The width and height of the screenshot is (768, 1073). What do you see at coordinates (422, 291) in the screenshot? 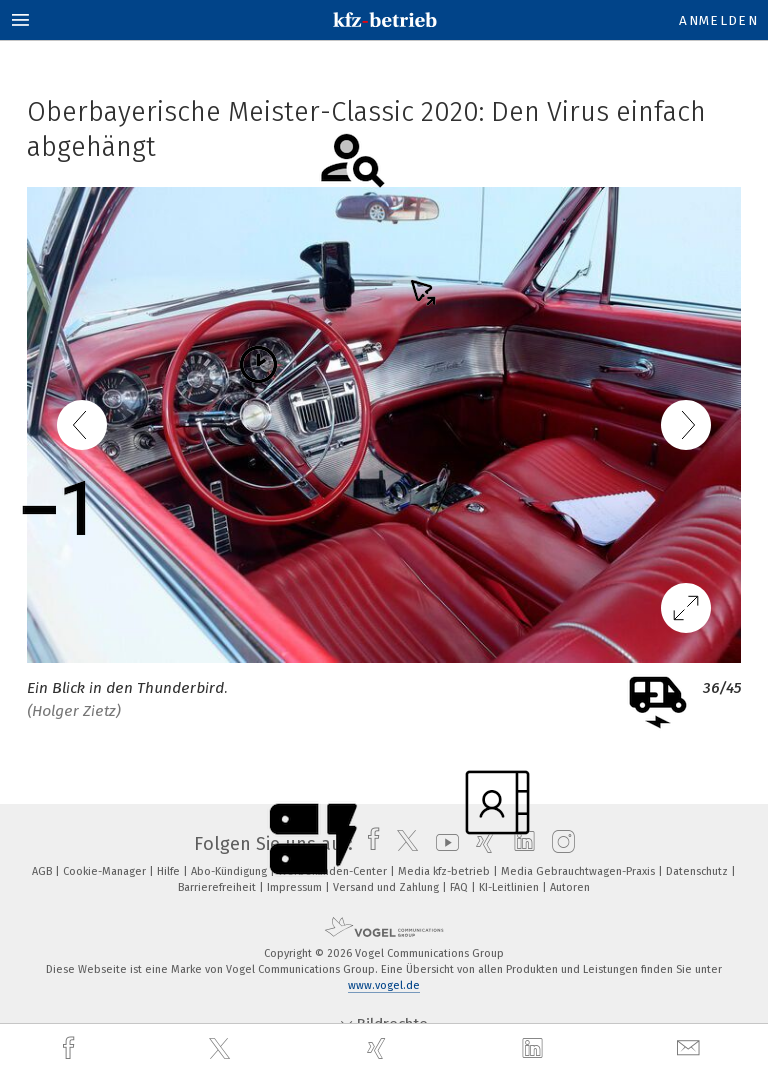
I see `share cursor or pointer location` at bounding box center [422, 291].